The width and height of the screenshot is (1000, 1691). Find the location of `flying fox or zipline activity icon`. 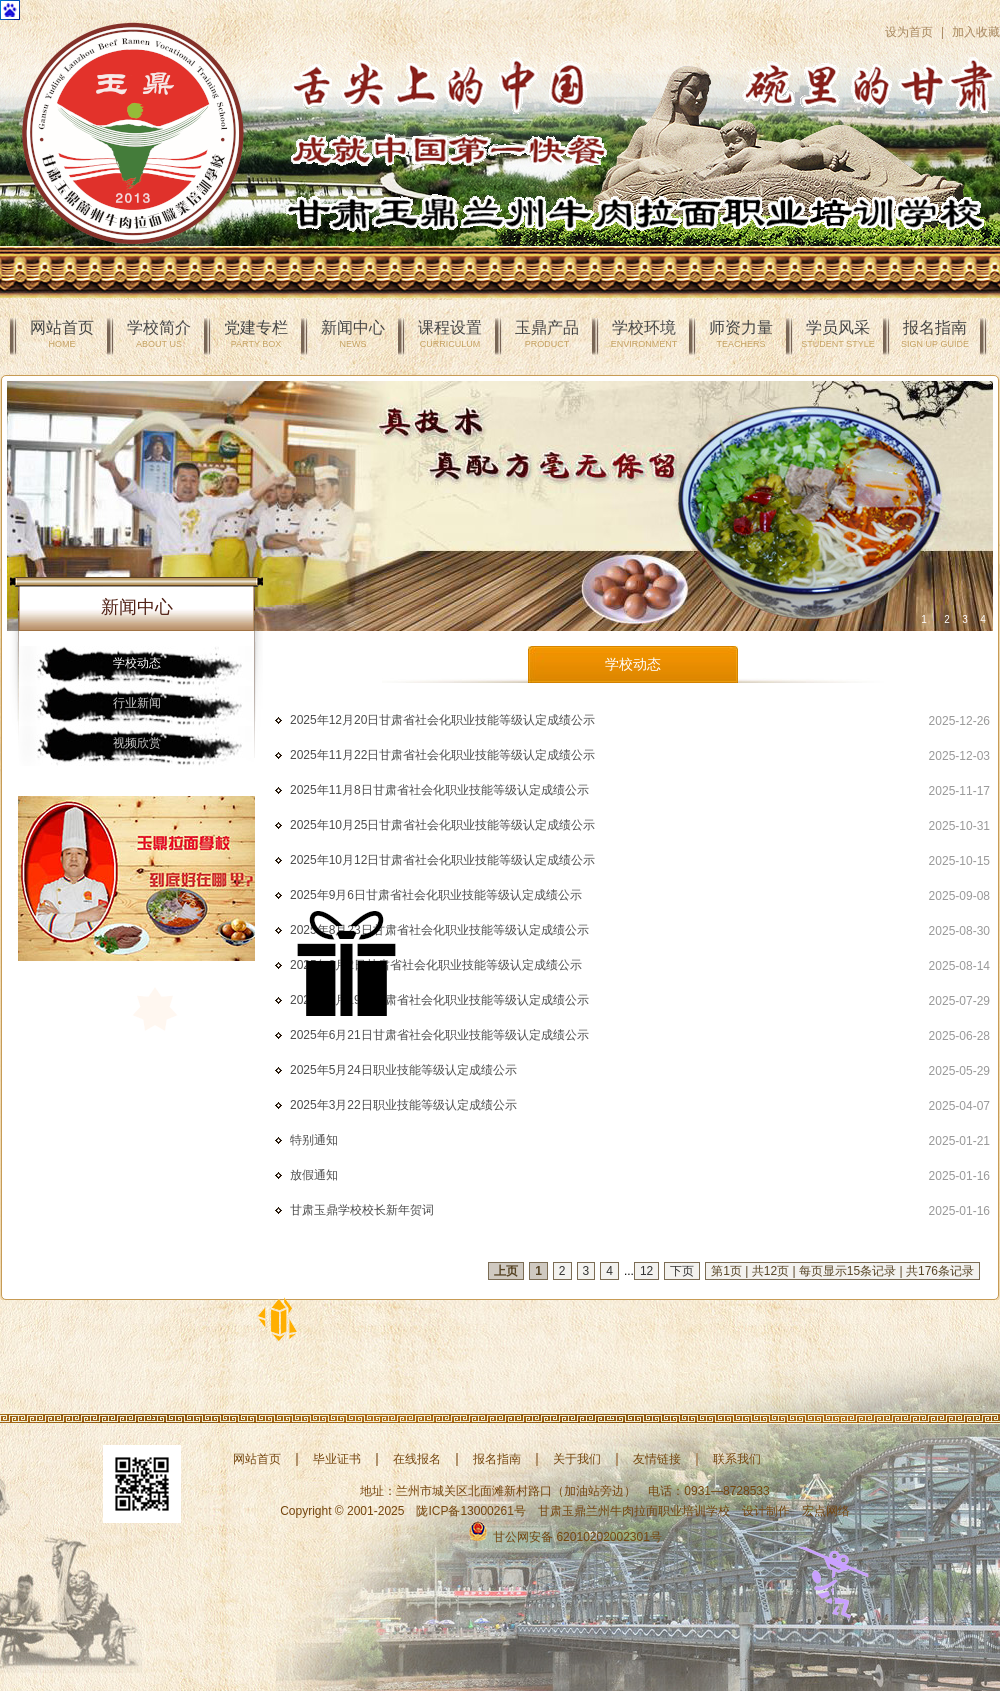

flying fox or zipline activity icon is located at coordinates (830, 1584).